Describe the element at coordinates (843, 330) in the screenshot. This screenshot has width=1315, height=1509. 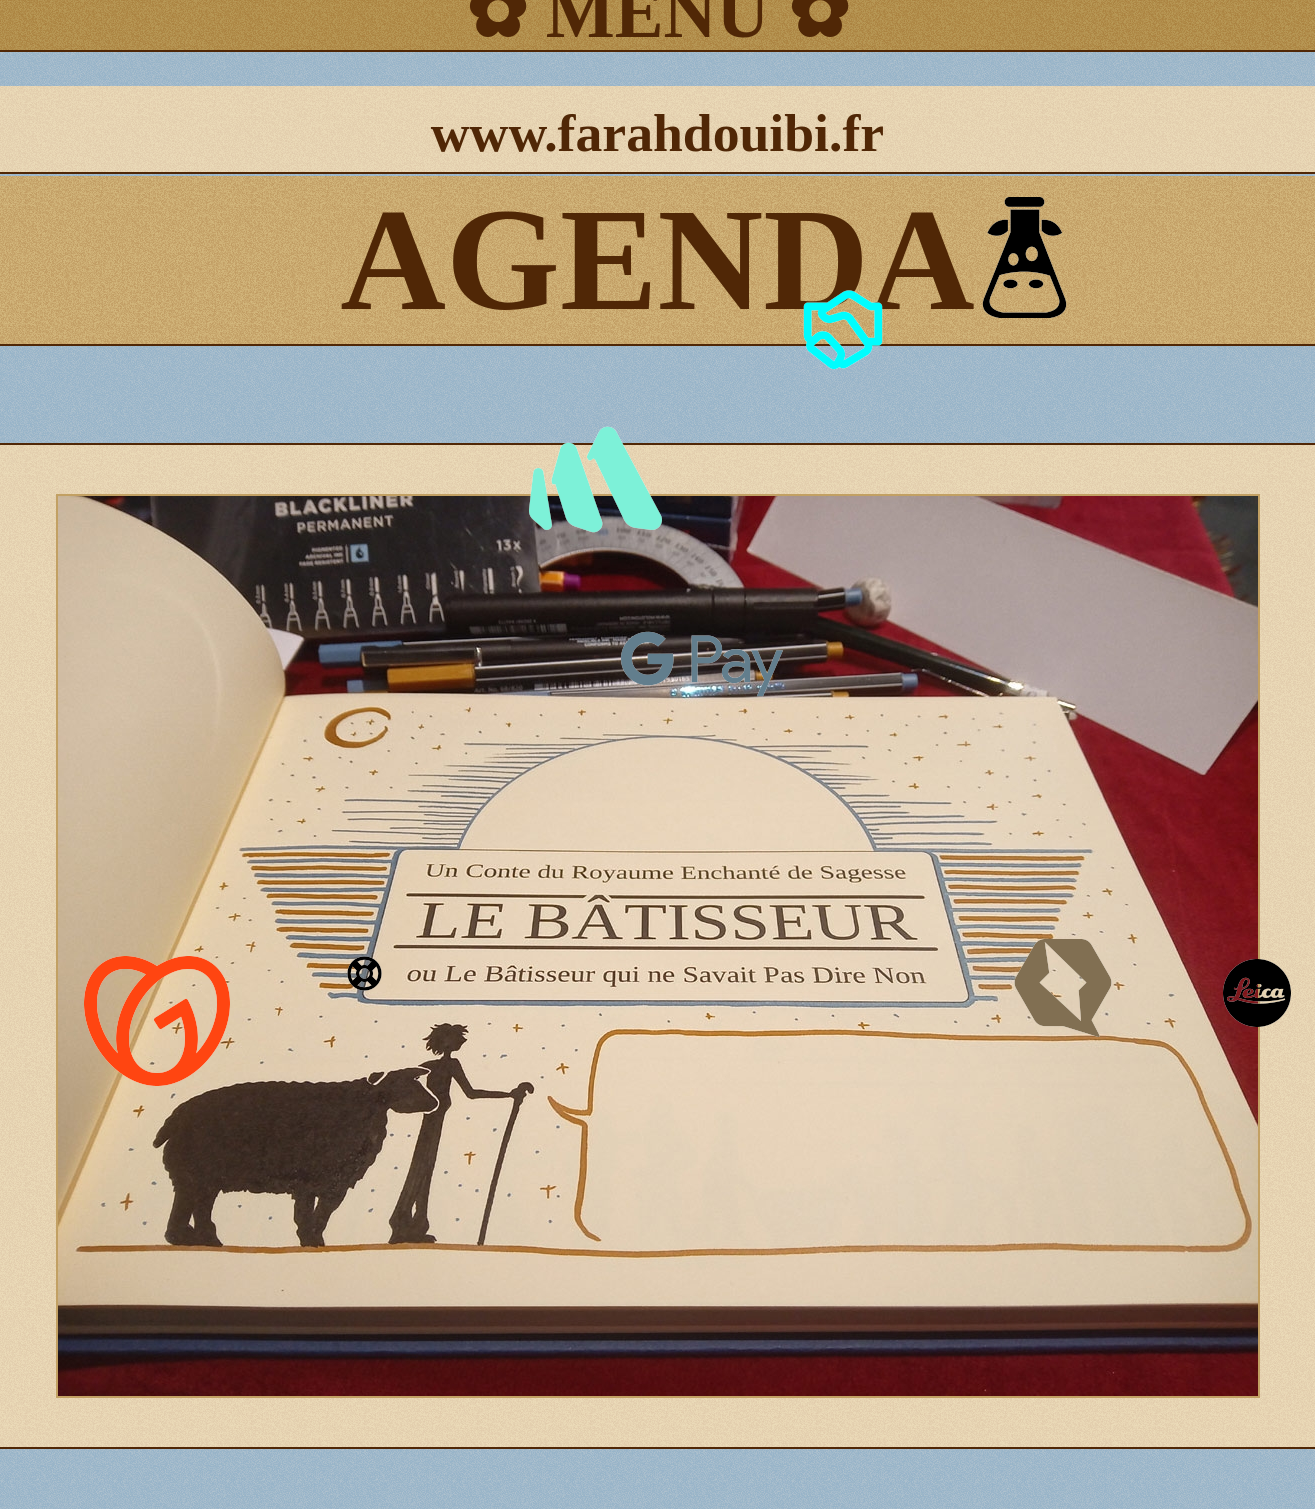
I see `indicates a partnership or collaboration` at that location.